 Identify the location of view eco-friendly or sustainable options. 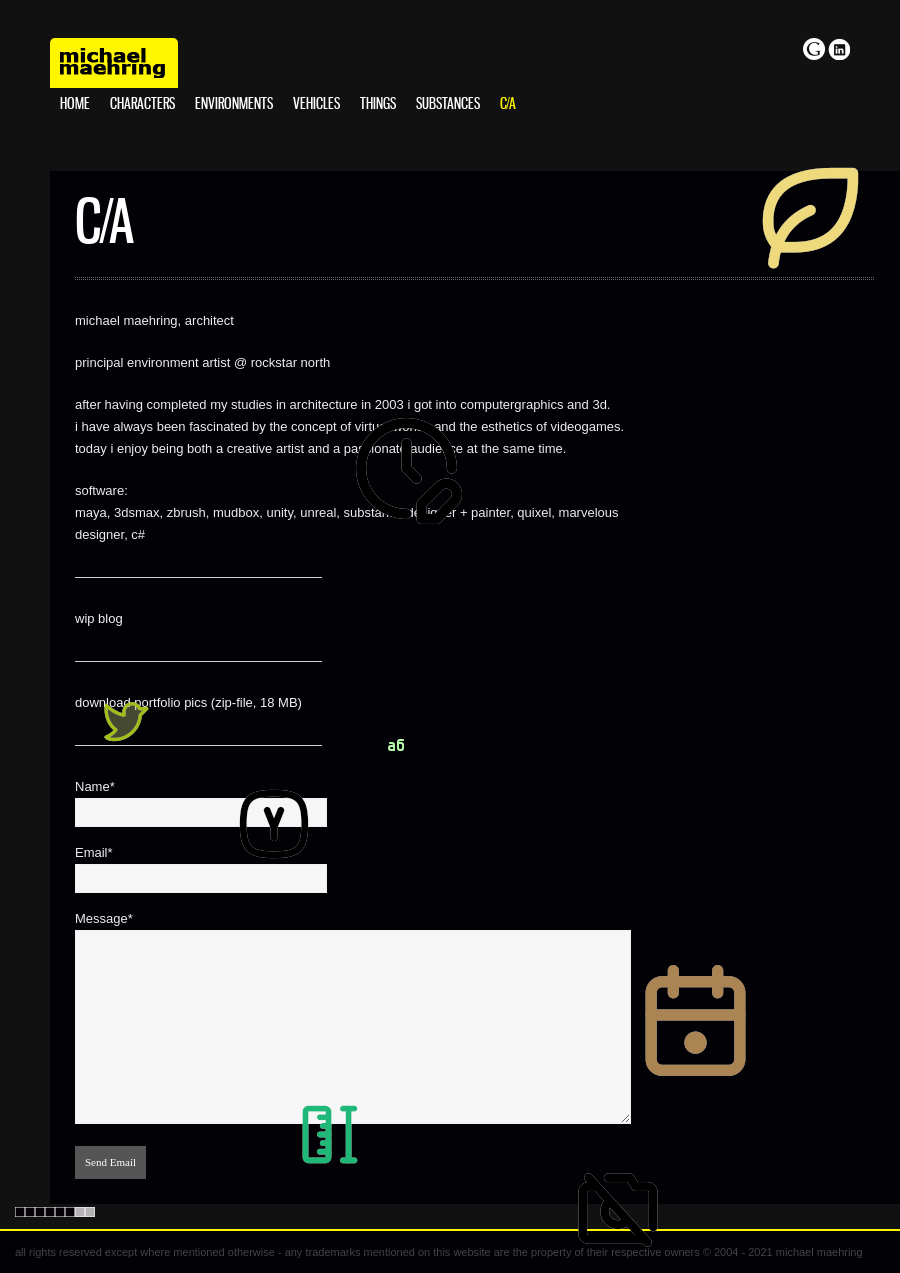
(810, 215).